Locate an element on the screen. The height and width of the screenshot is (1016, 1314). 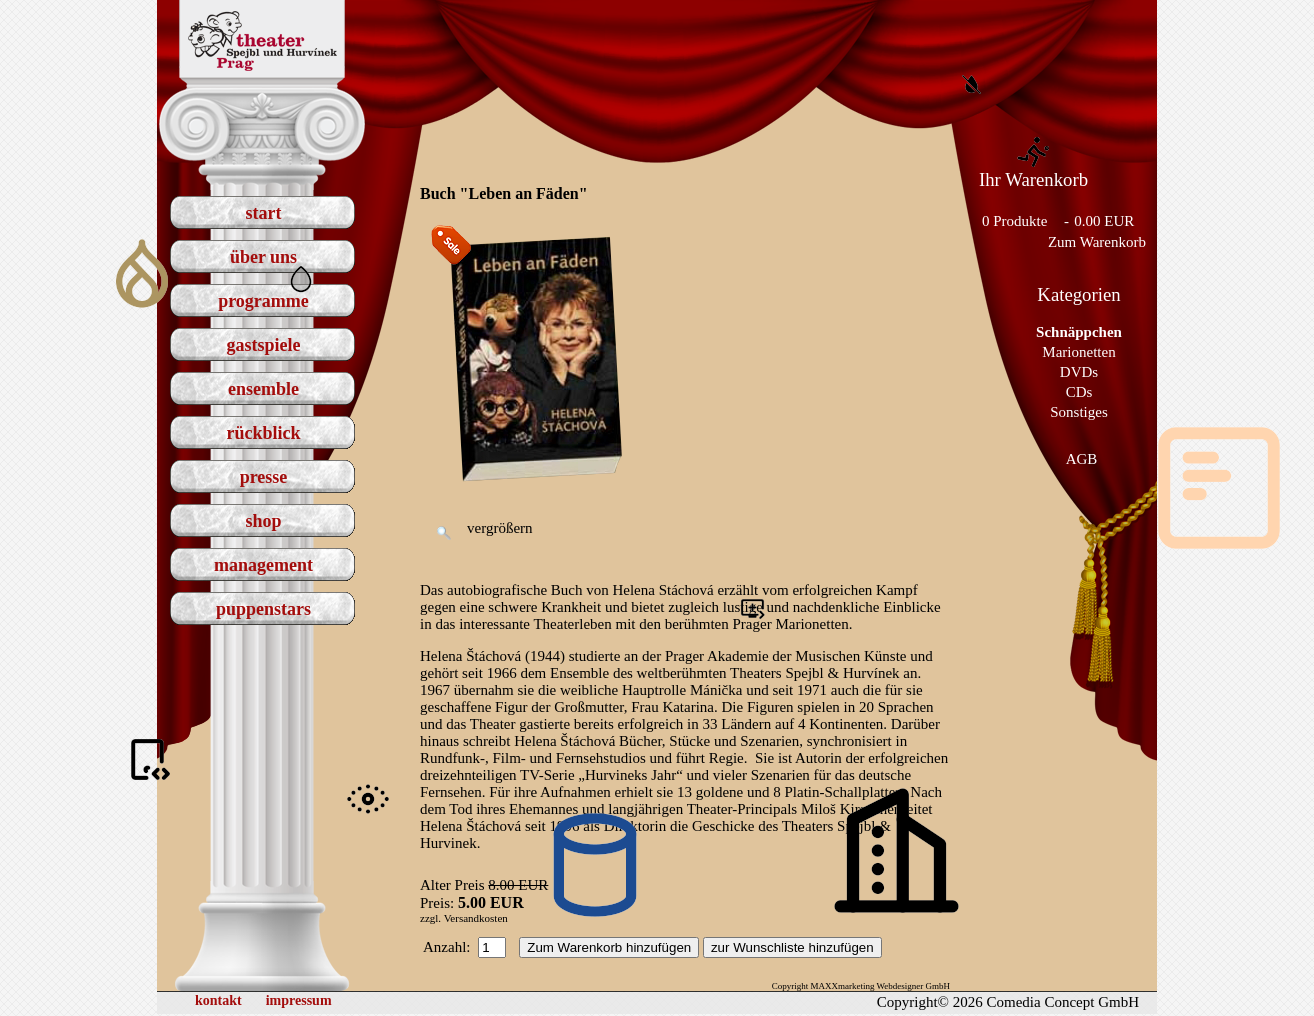
indicates water or liquid-related feature is located at coordinates (301, 280).